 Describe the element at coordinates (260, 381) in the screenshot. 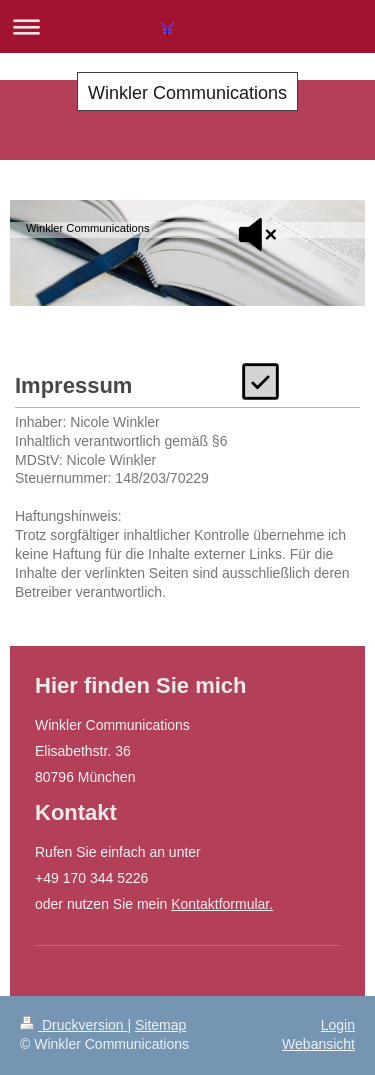

I see `mark task as complete` at that location.